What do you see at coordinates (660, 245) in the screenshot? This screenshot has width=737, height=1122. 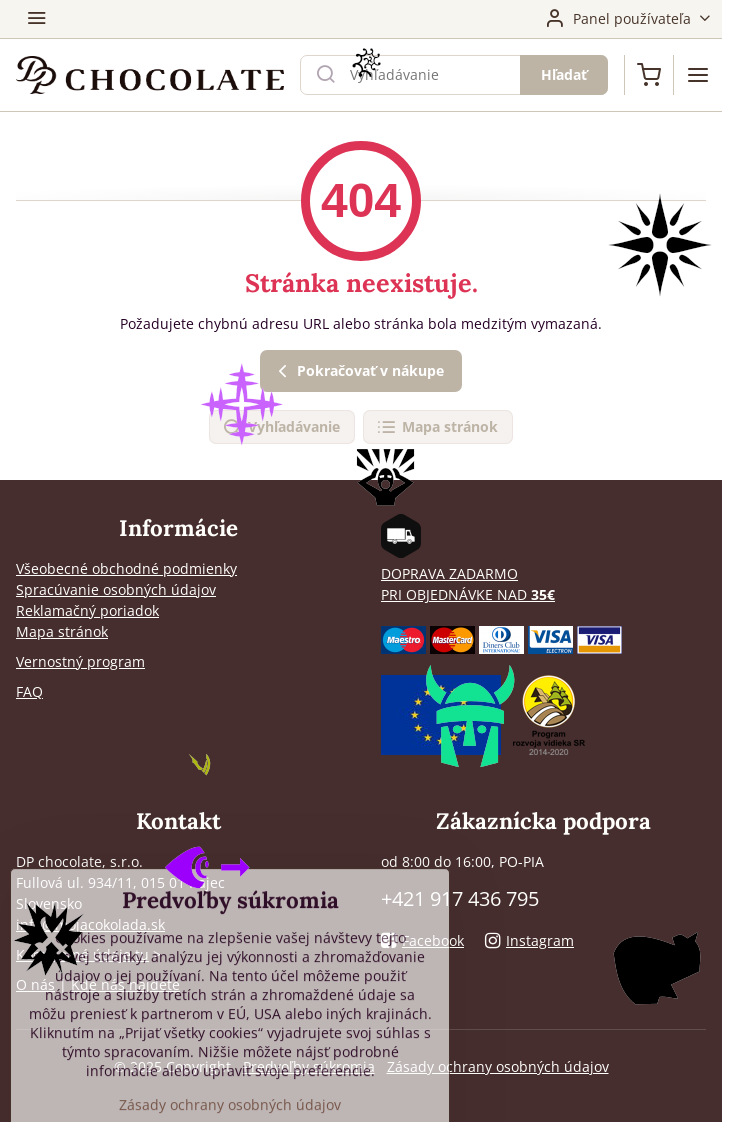 I see `indicates a hazard or danger zone in gameplay` at bounding box center [660, 245].